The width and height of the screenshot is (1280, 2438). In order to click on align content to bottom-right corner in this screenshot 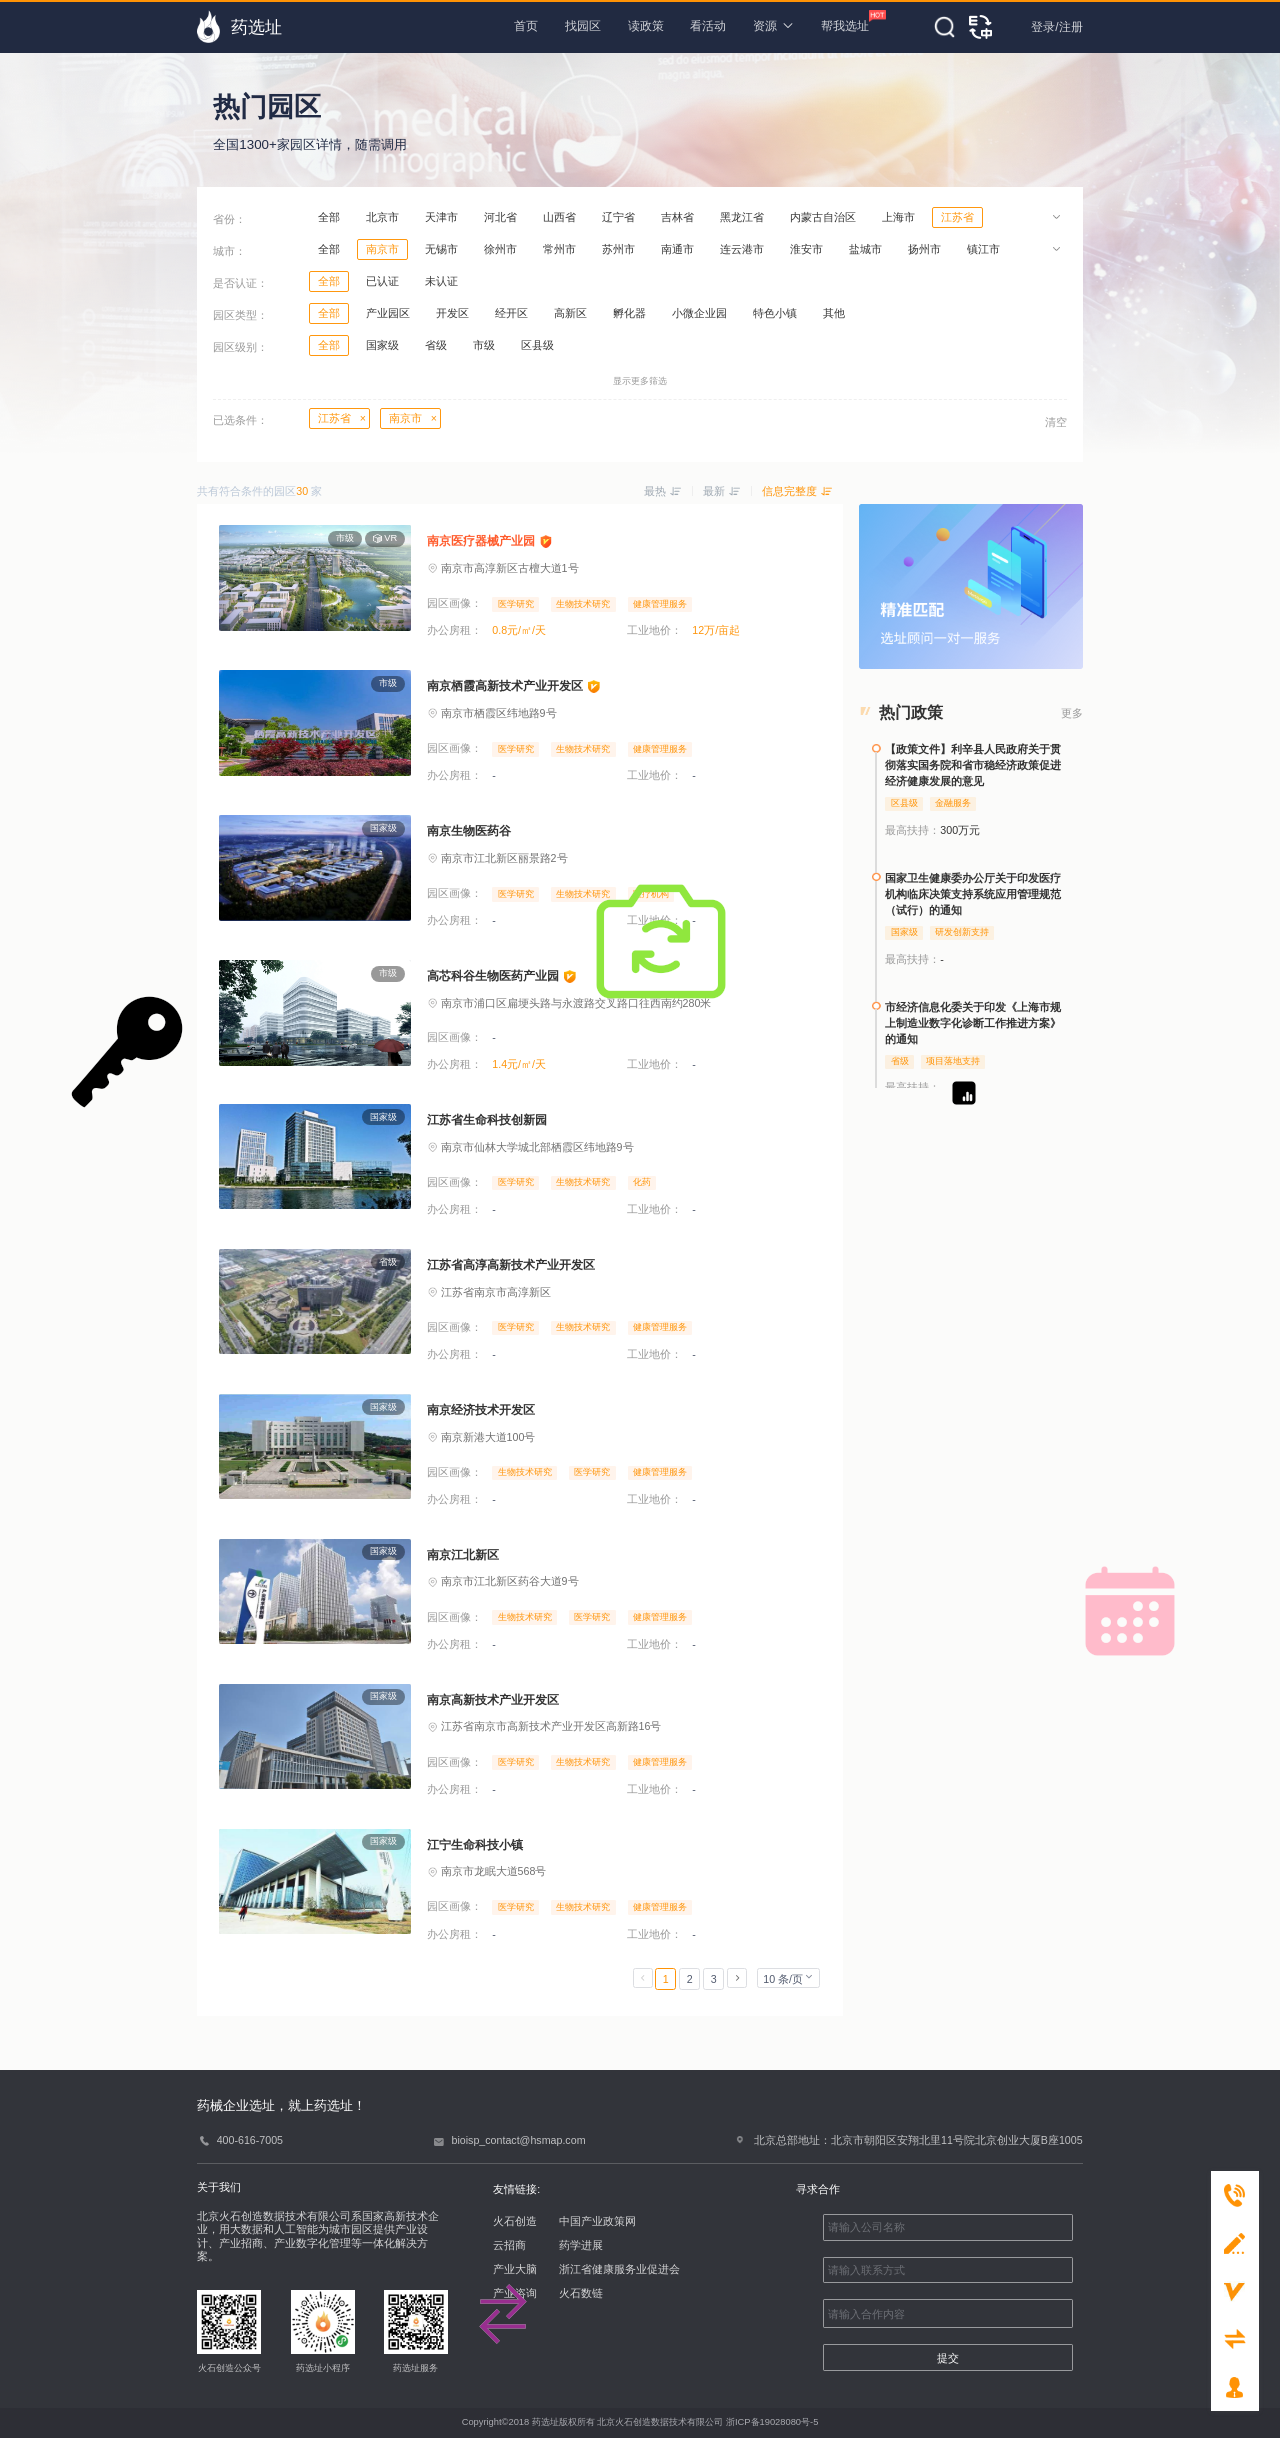, I will do `click(964, 1093)`.